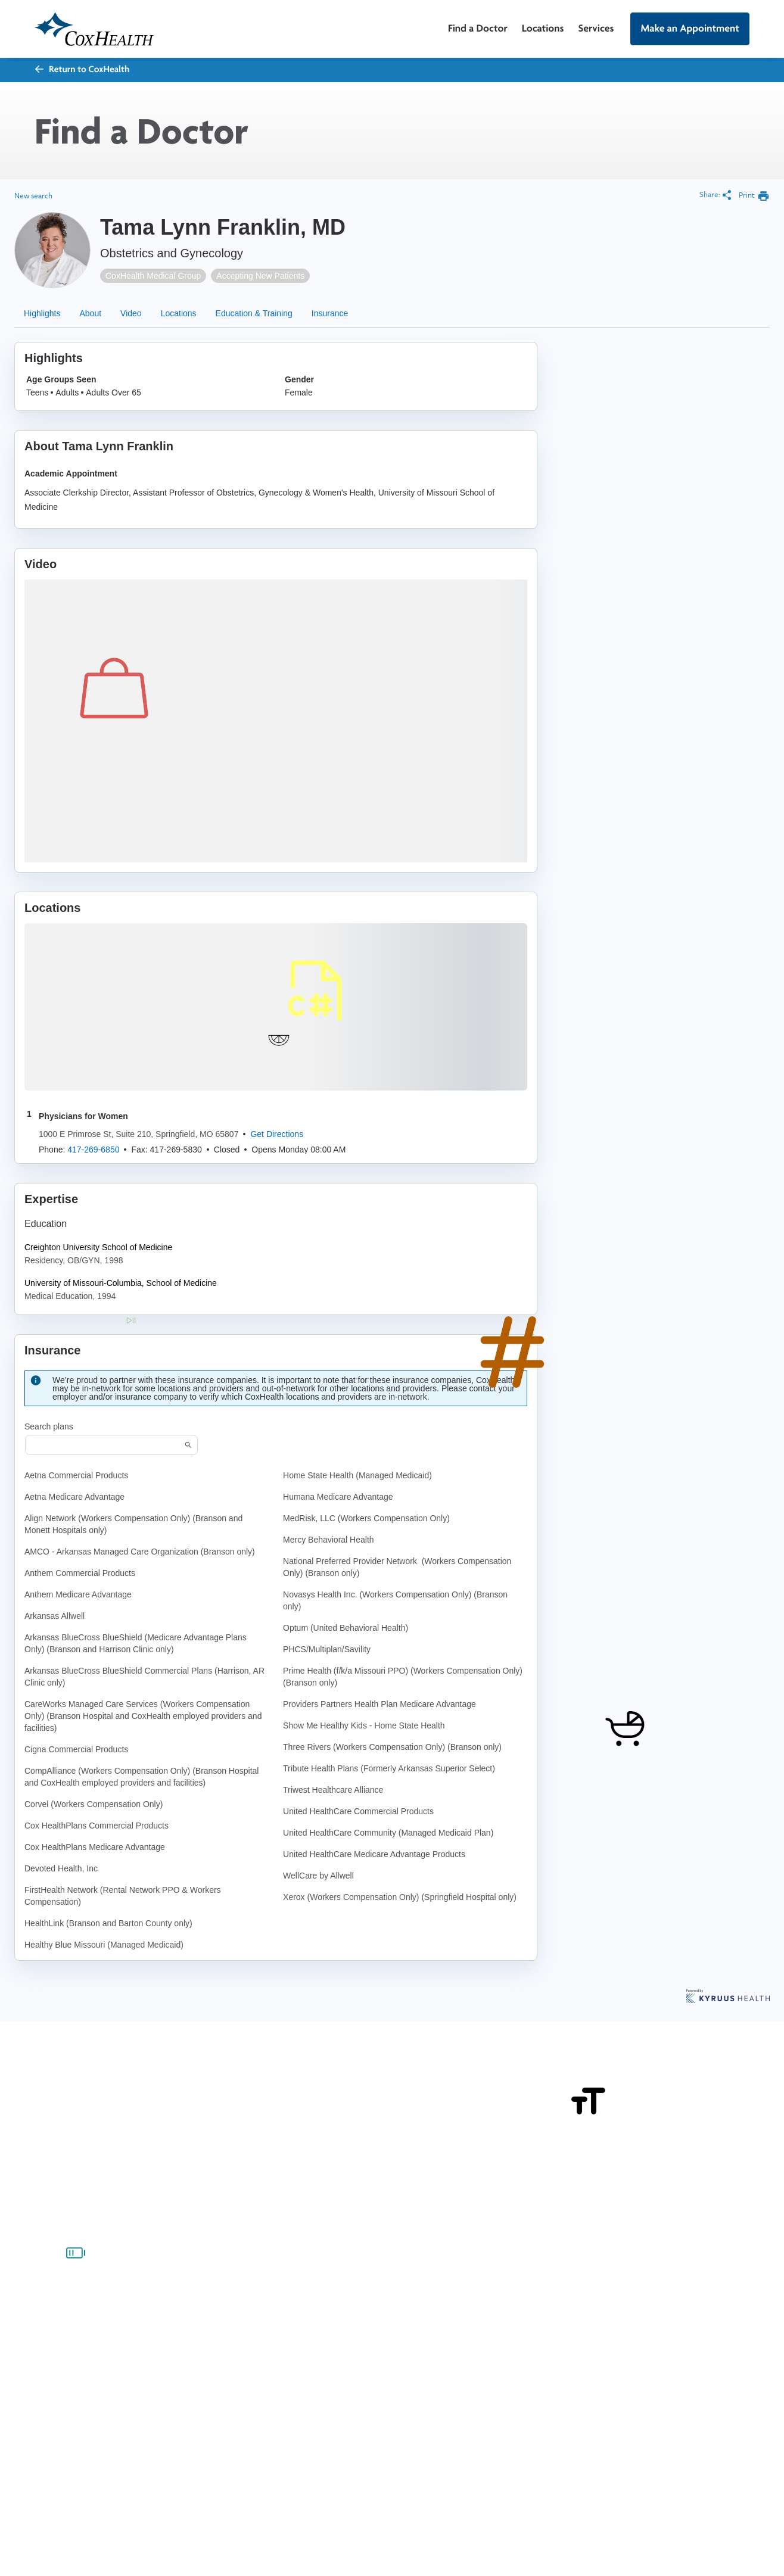  Describe the element at coordinates (626, 1727) in the screenshot. I see `access baby or parenting-related features` at that location.